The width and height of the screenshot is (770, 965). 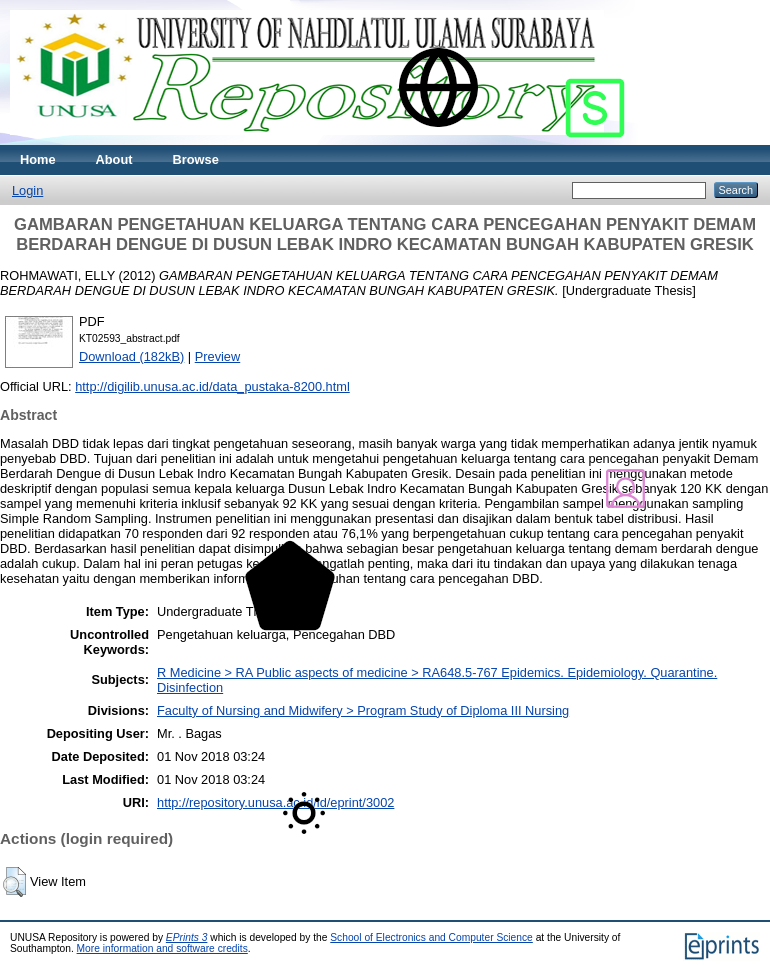 I want to click on reduce screen brightness, so click(x=304, y=813).